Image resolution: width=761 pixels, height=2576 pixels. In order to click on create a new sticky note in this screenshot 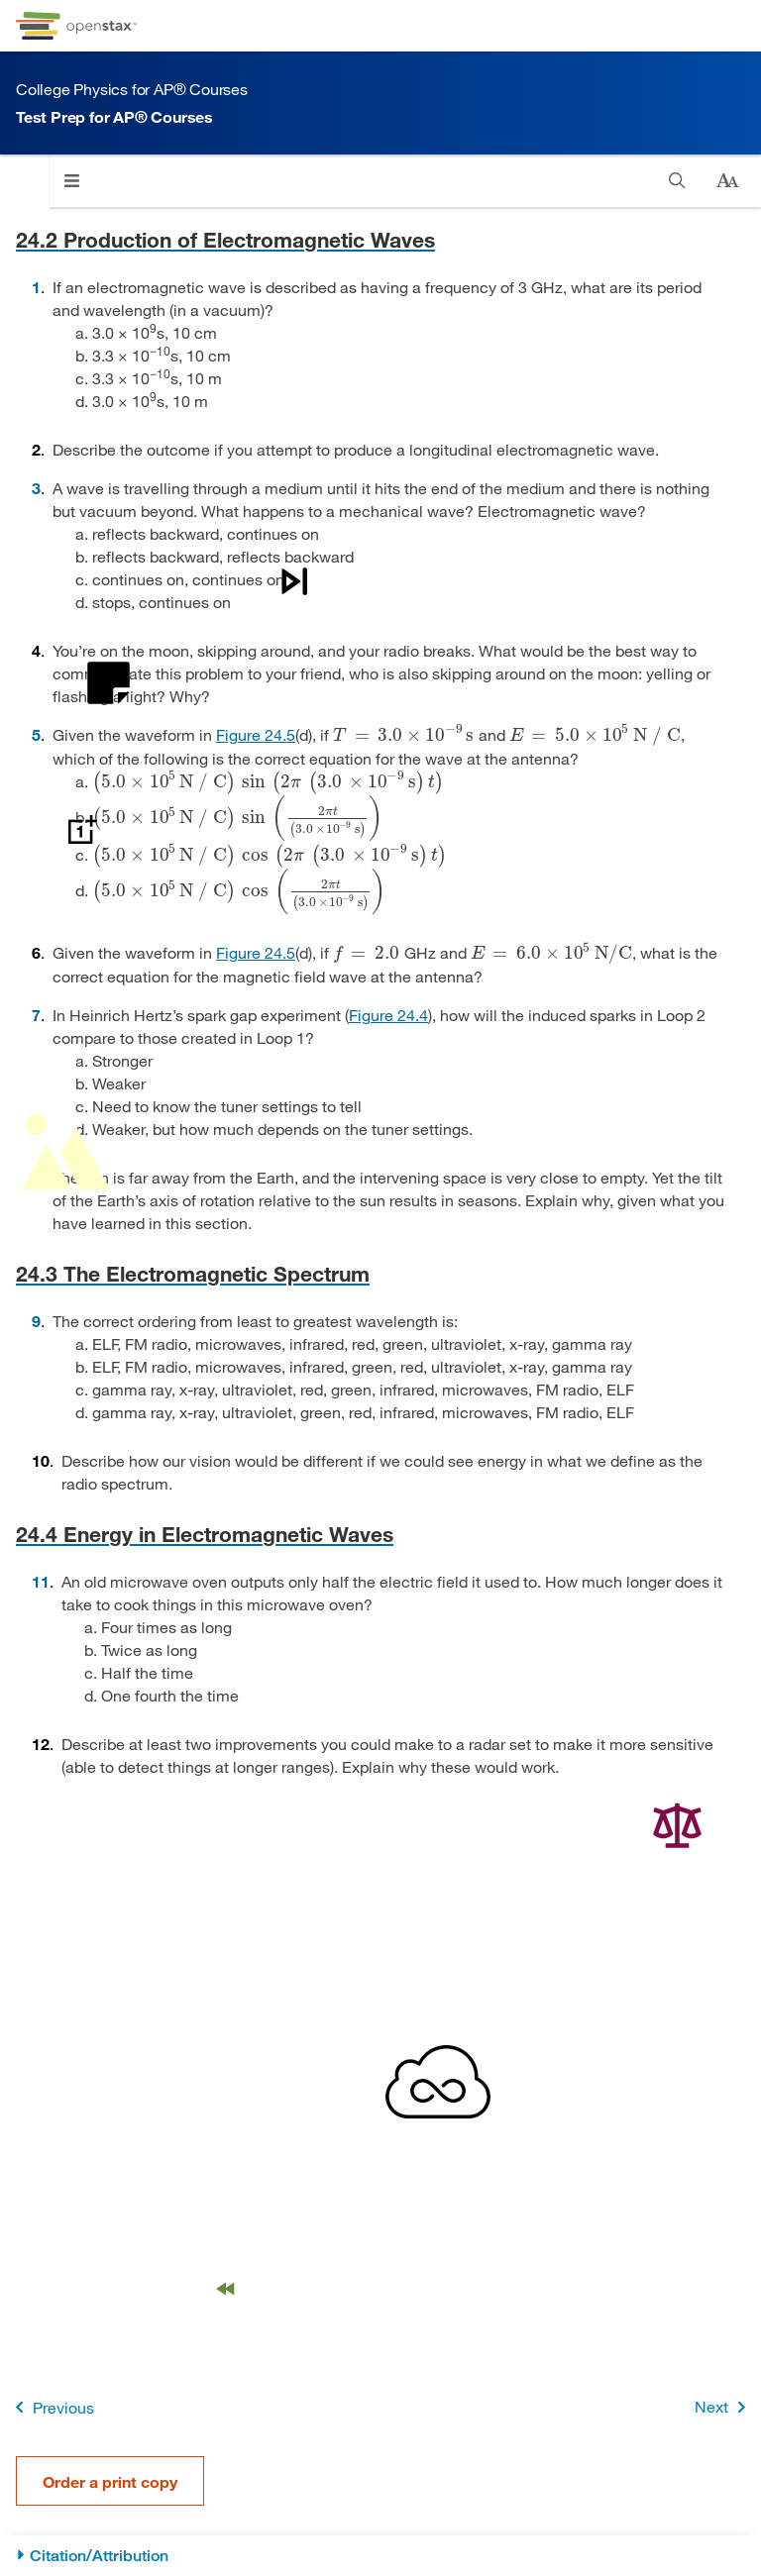, I will do `click(108, 682)`.